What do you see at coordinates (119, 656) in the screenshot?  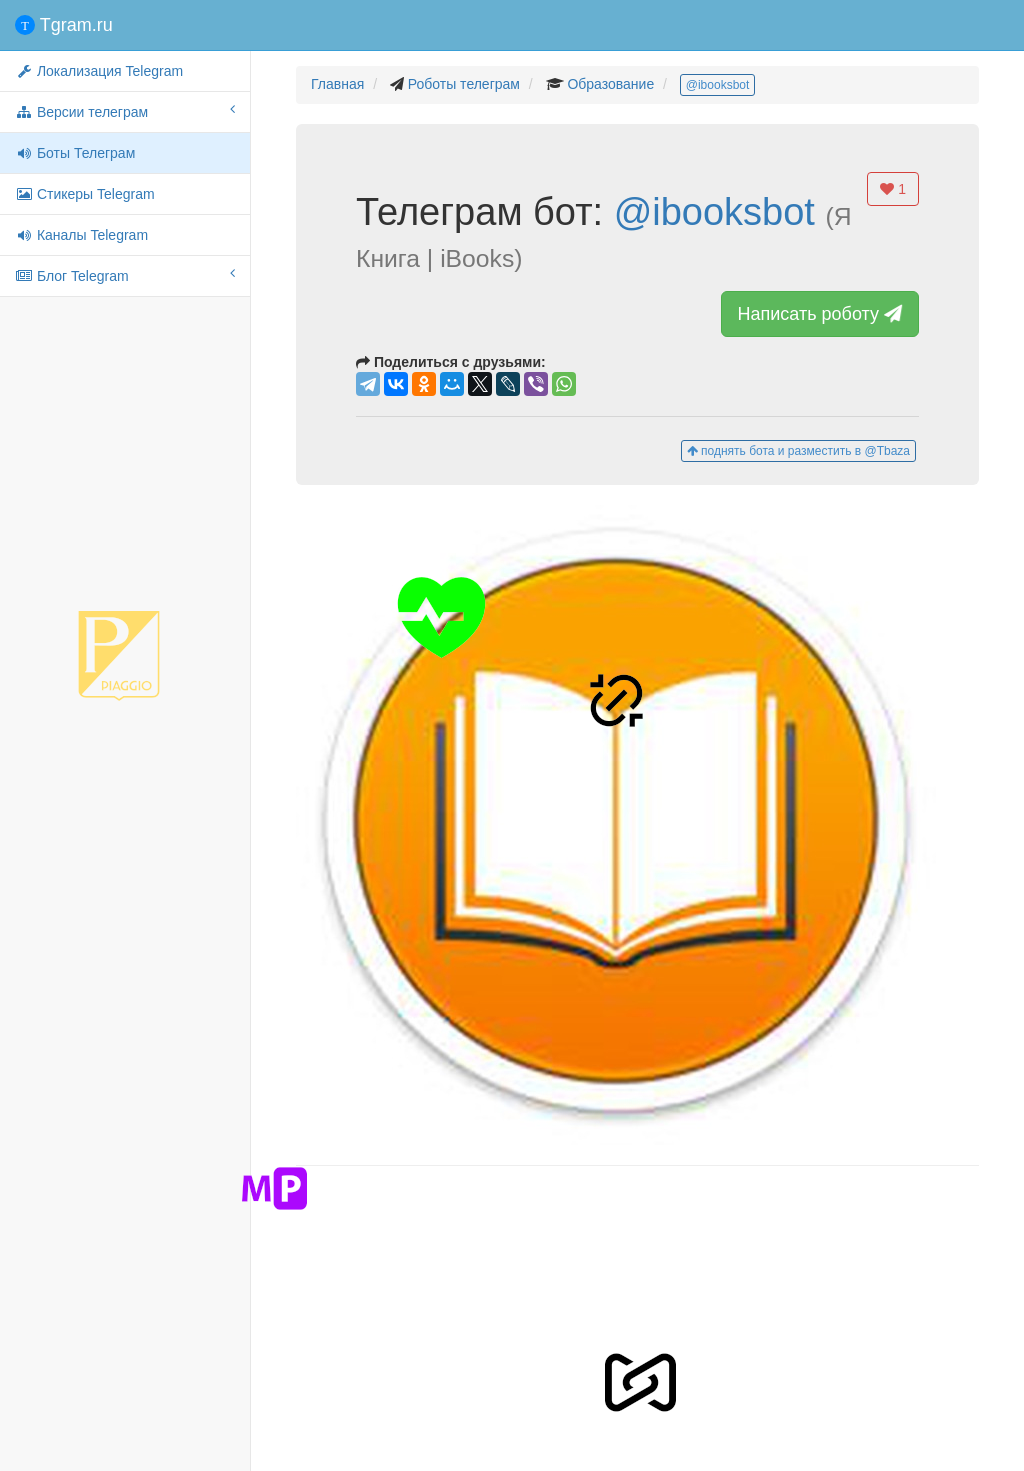 I see `Piaggio Group company logo` at bounding box center [119, 656].